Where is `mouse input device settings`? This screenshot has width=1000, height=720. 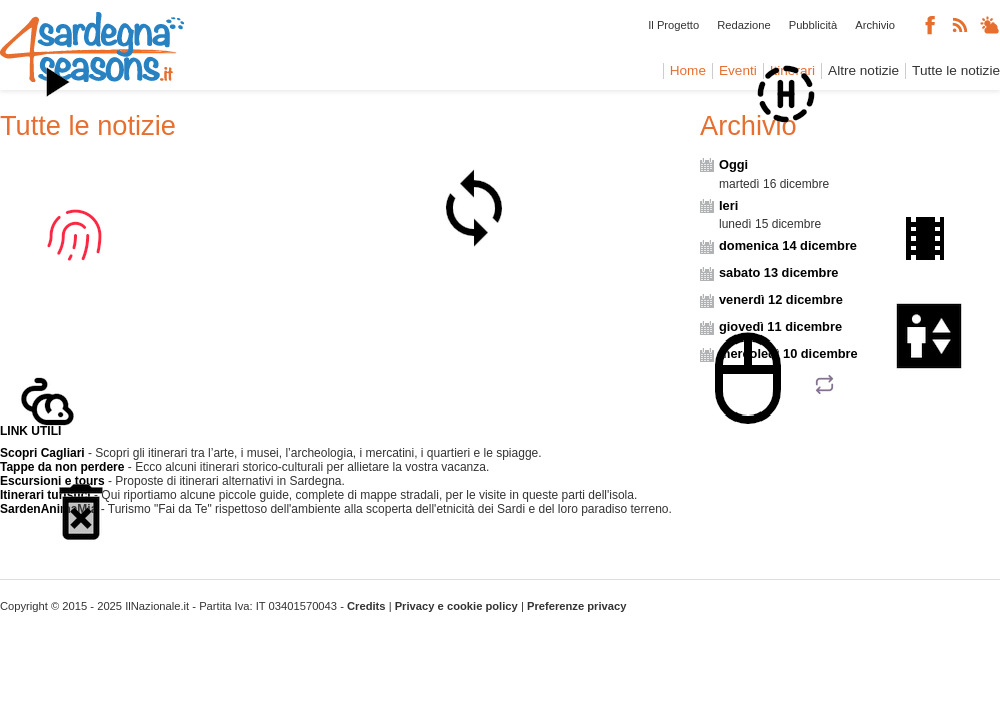
mouse input device settings is located at coordinates (748, 378).